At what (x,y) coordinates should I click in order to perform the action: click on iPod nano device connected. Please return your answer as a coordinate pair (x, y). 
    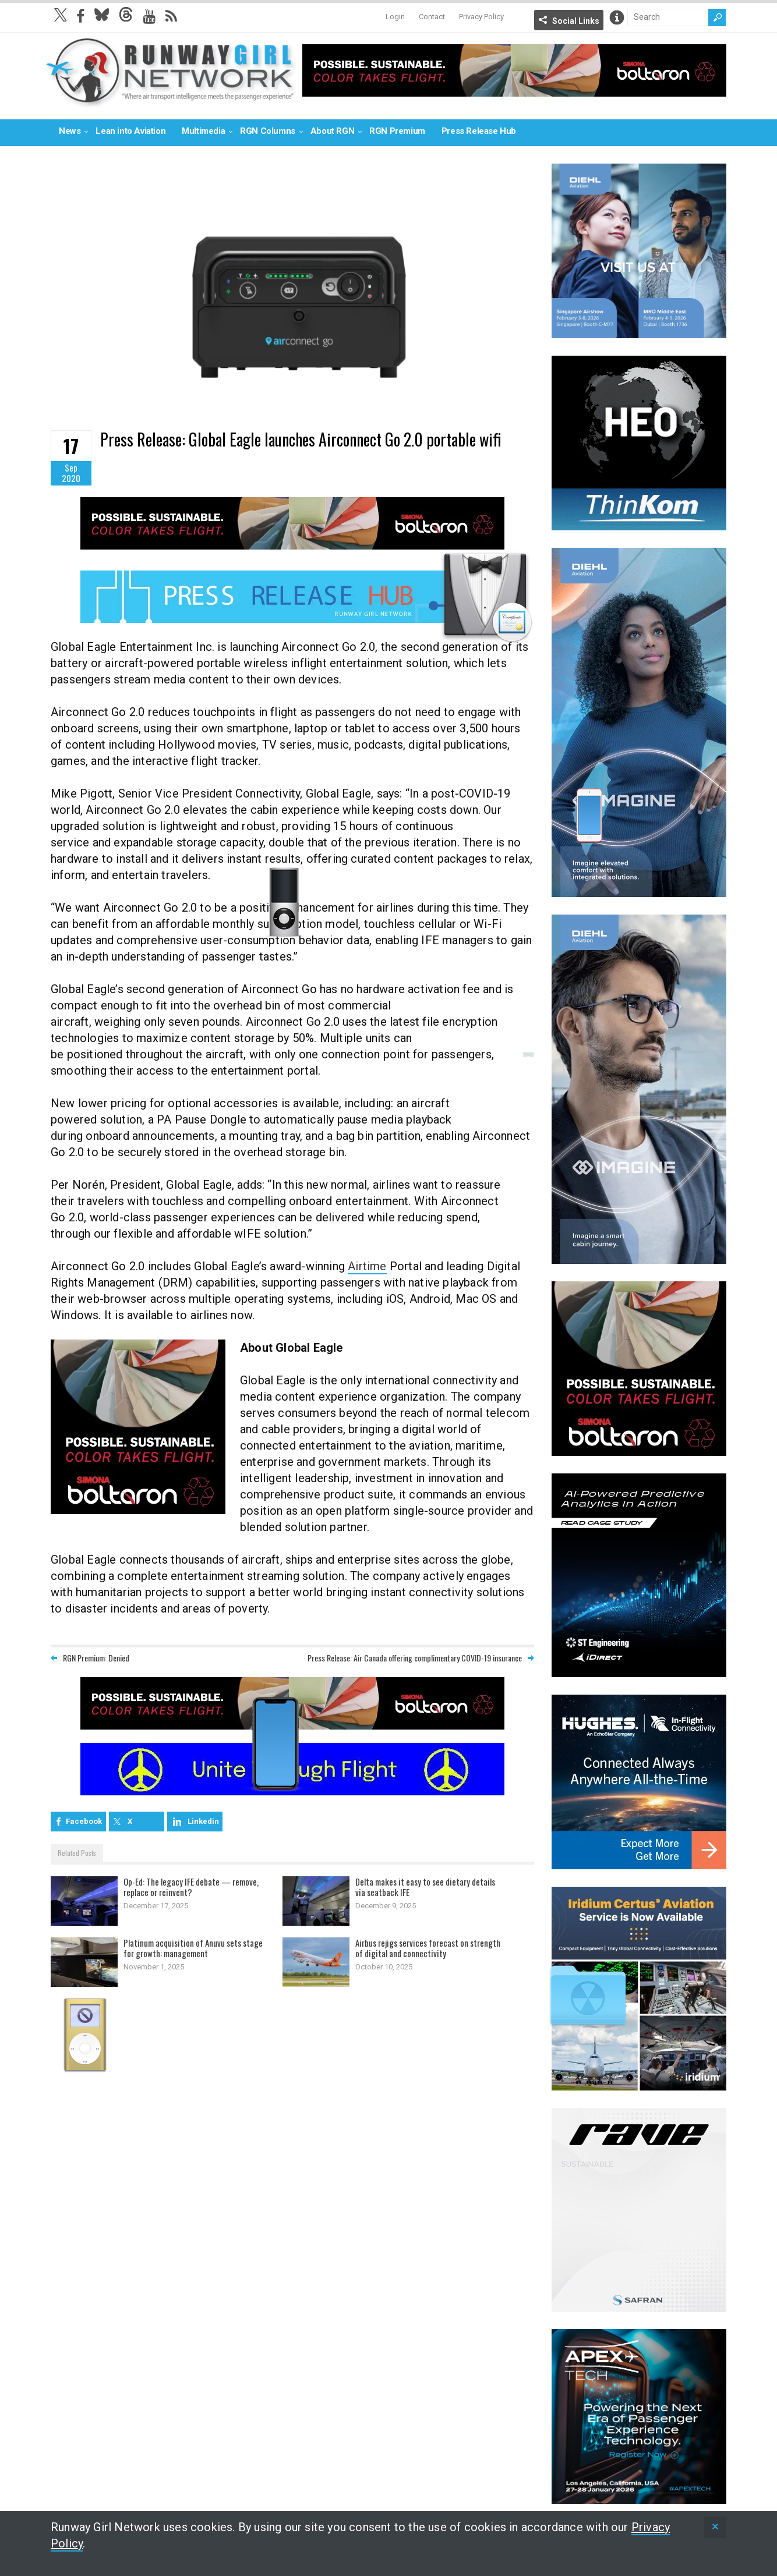
    Looking at the image, I should click on (284, 903).